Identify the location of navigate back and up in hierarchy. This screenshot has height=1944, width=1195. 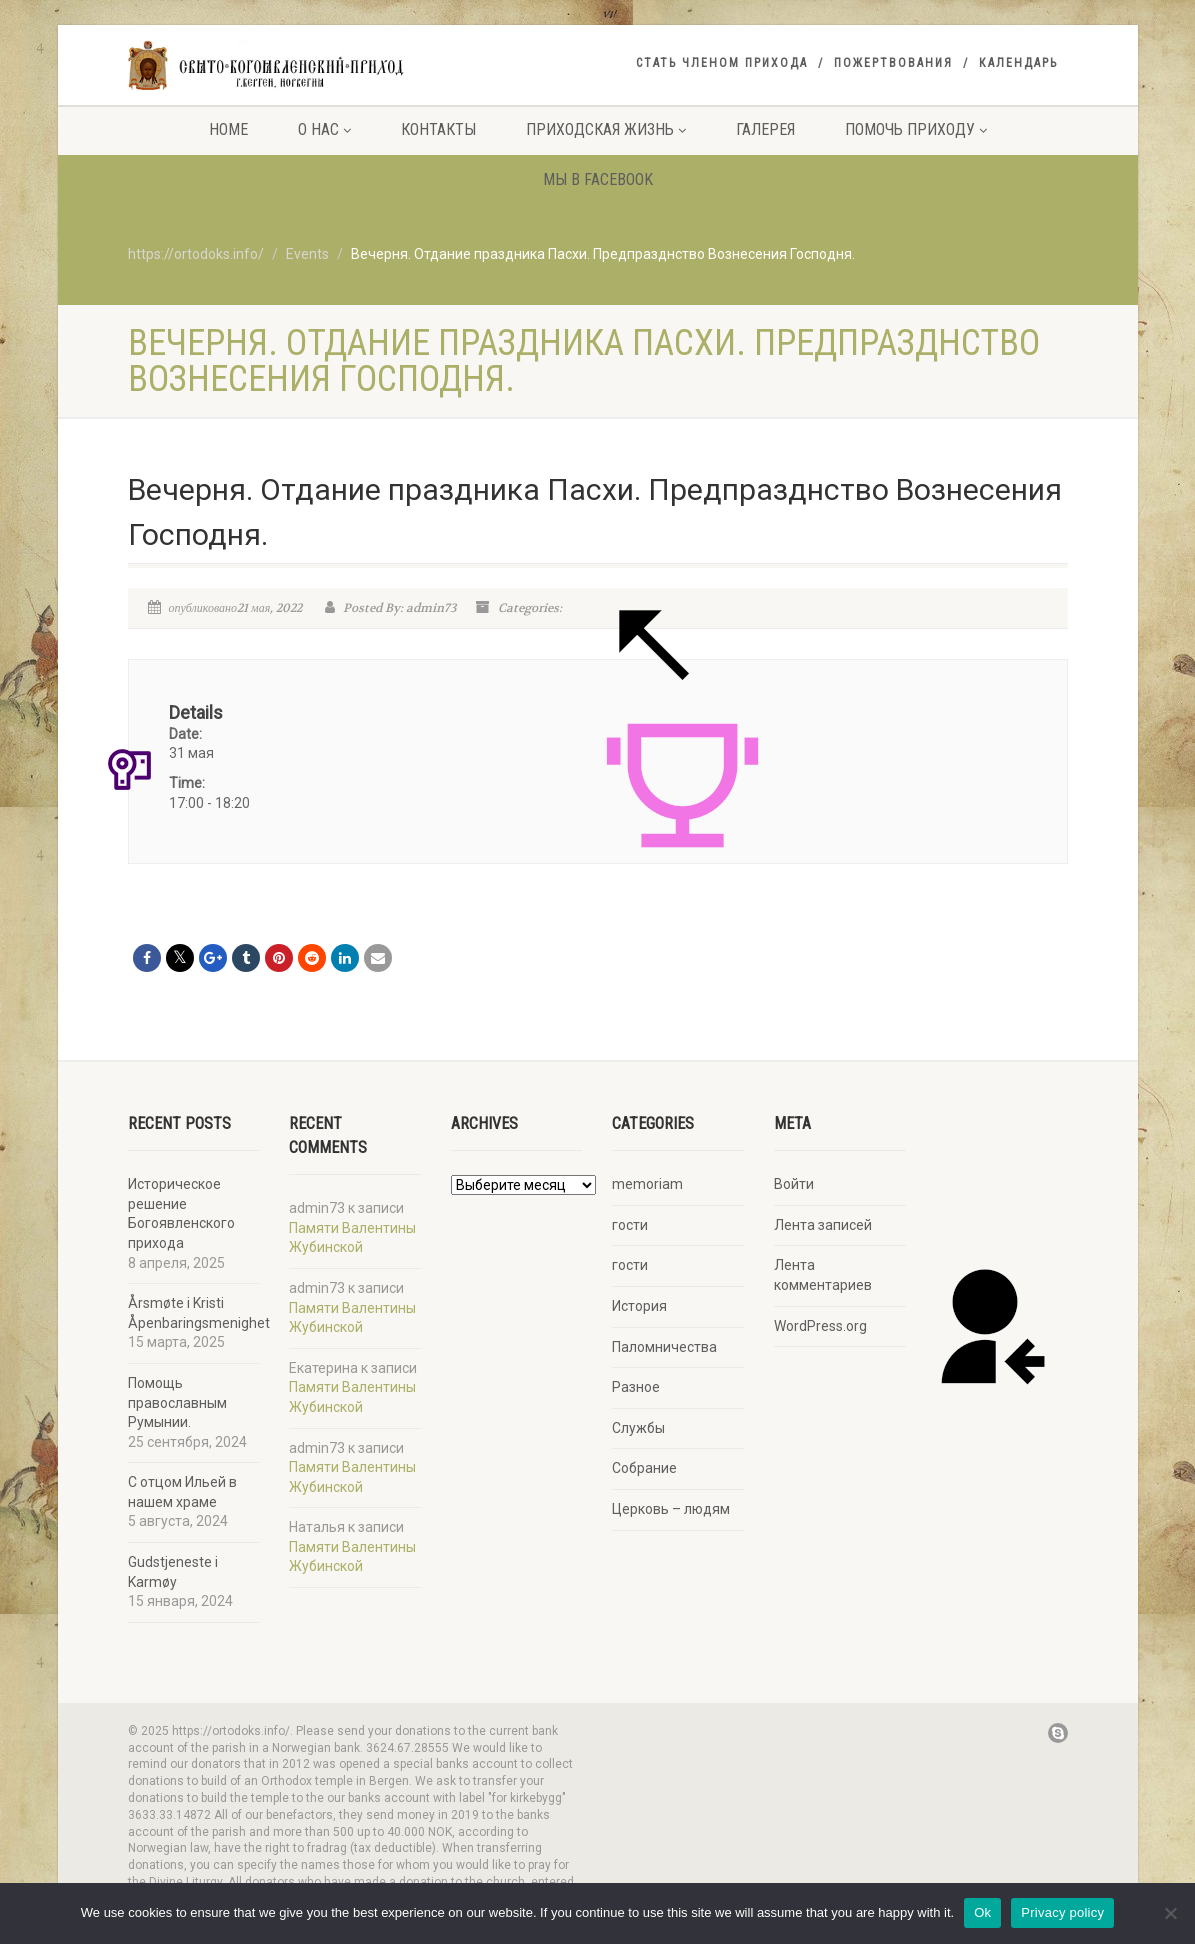
(652, 643).